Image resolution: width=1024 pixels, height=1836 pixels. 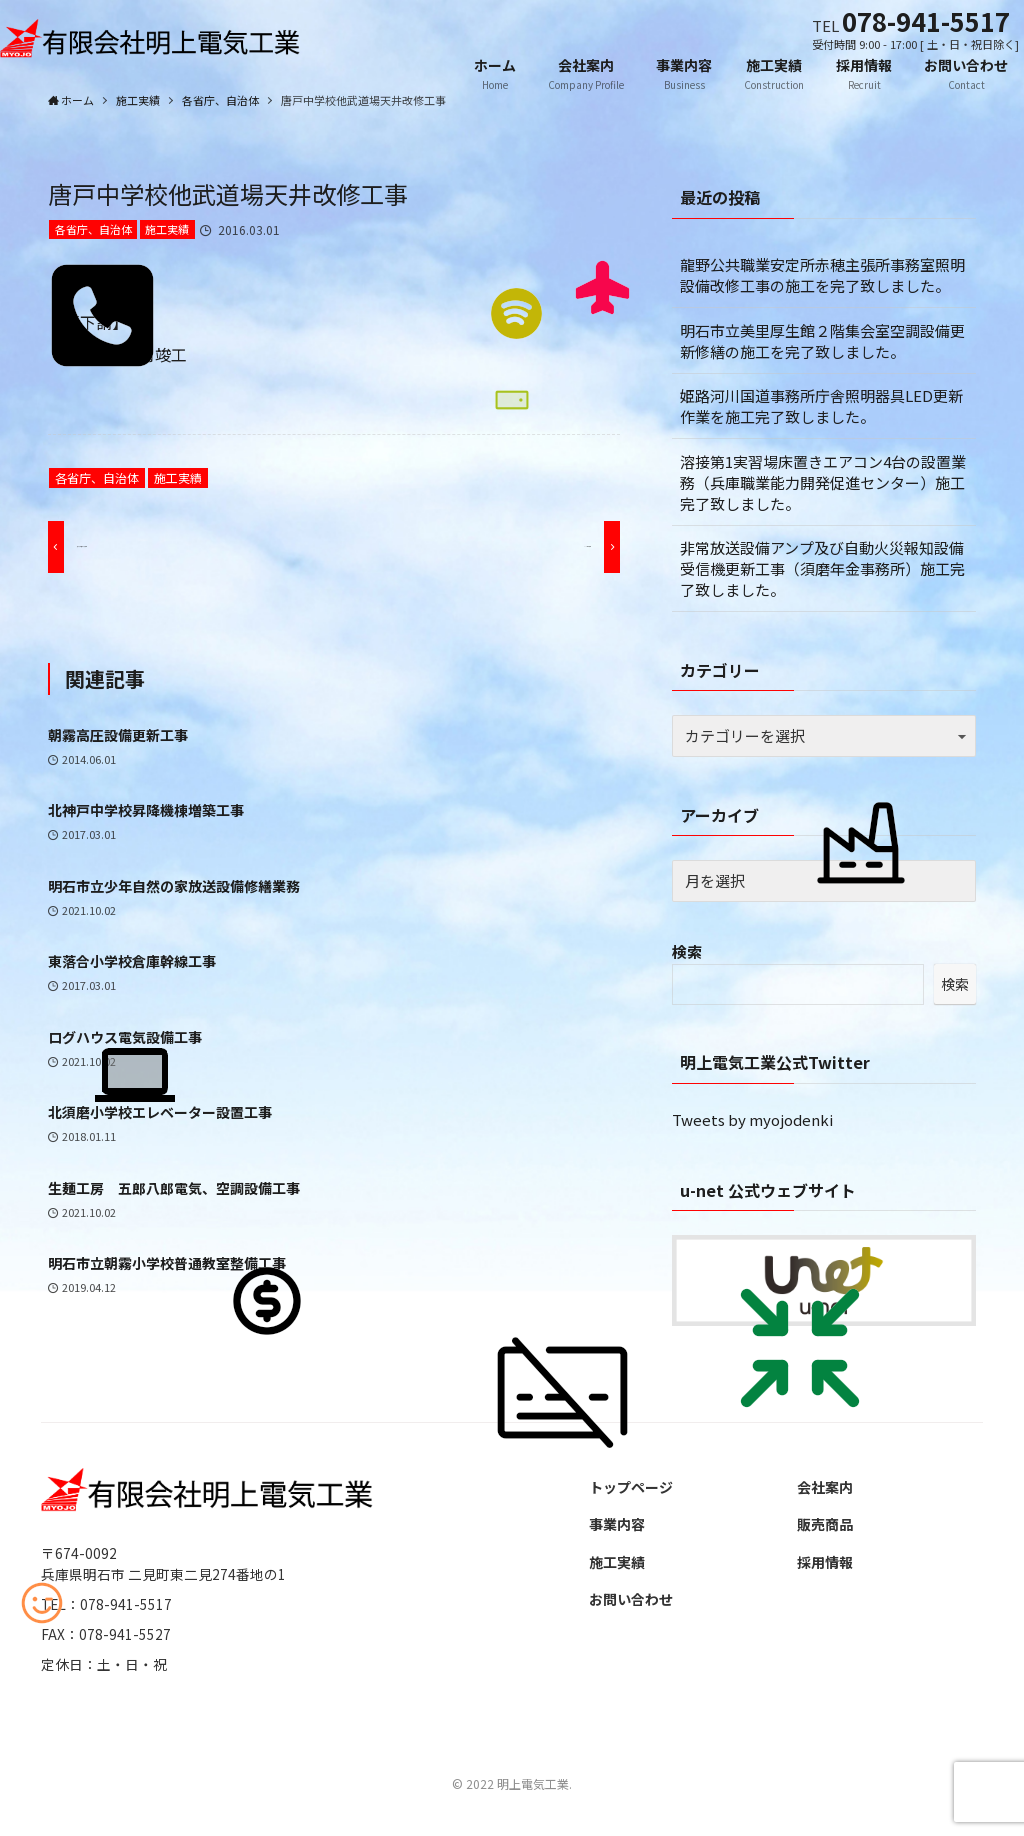 What do you see at coordinates (602, 287) in the screenshot?
I see `enable airplane mode` at bounding box center [602, 287].